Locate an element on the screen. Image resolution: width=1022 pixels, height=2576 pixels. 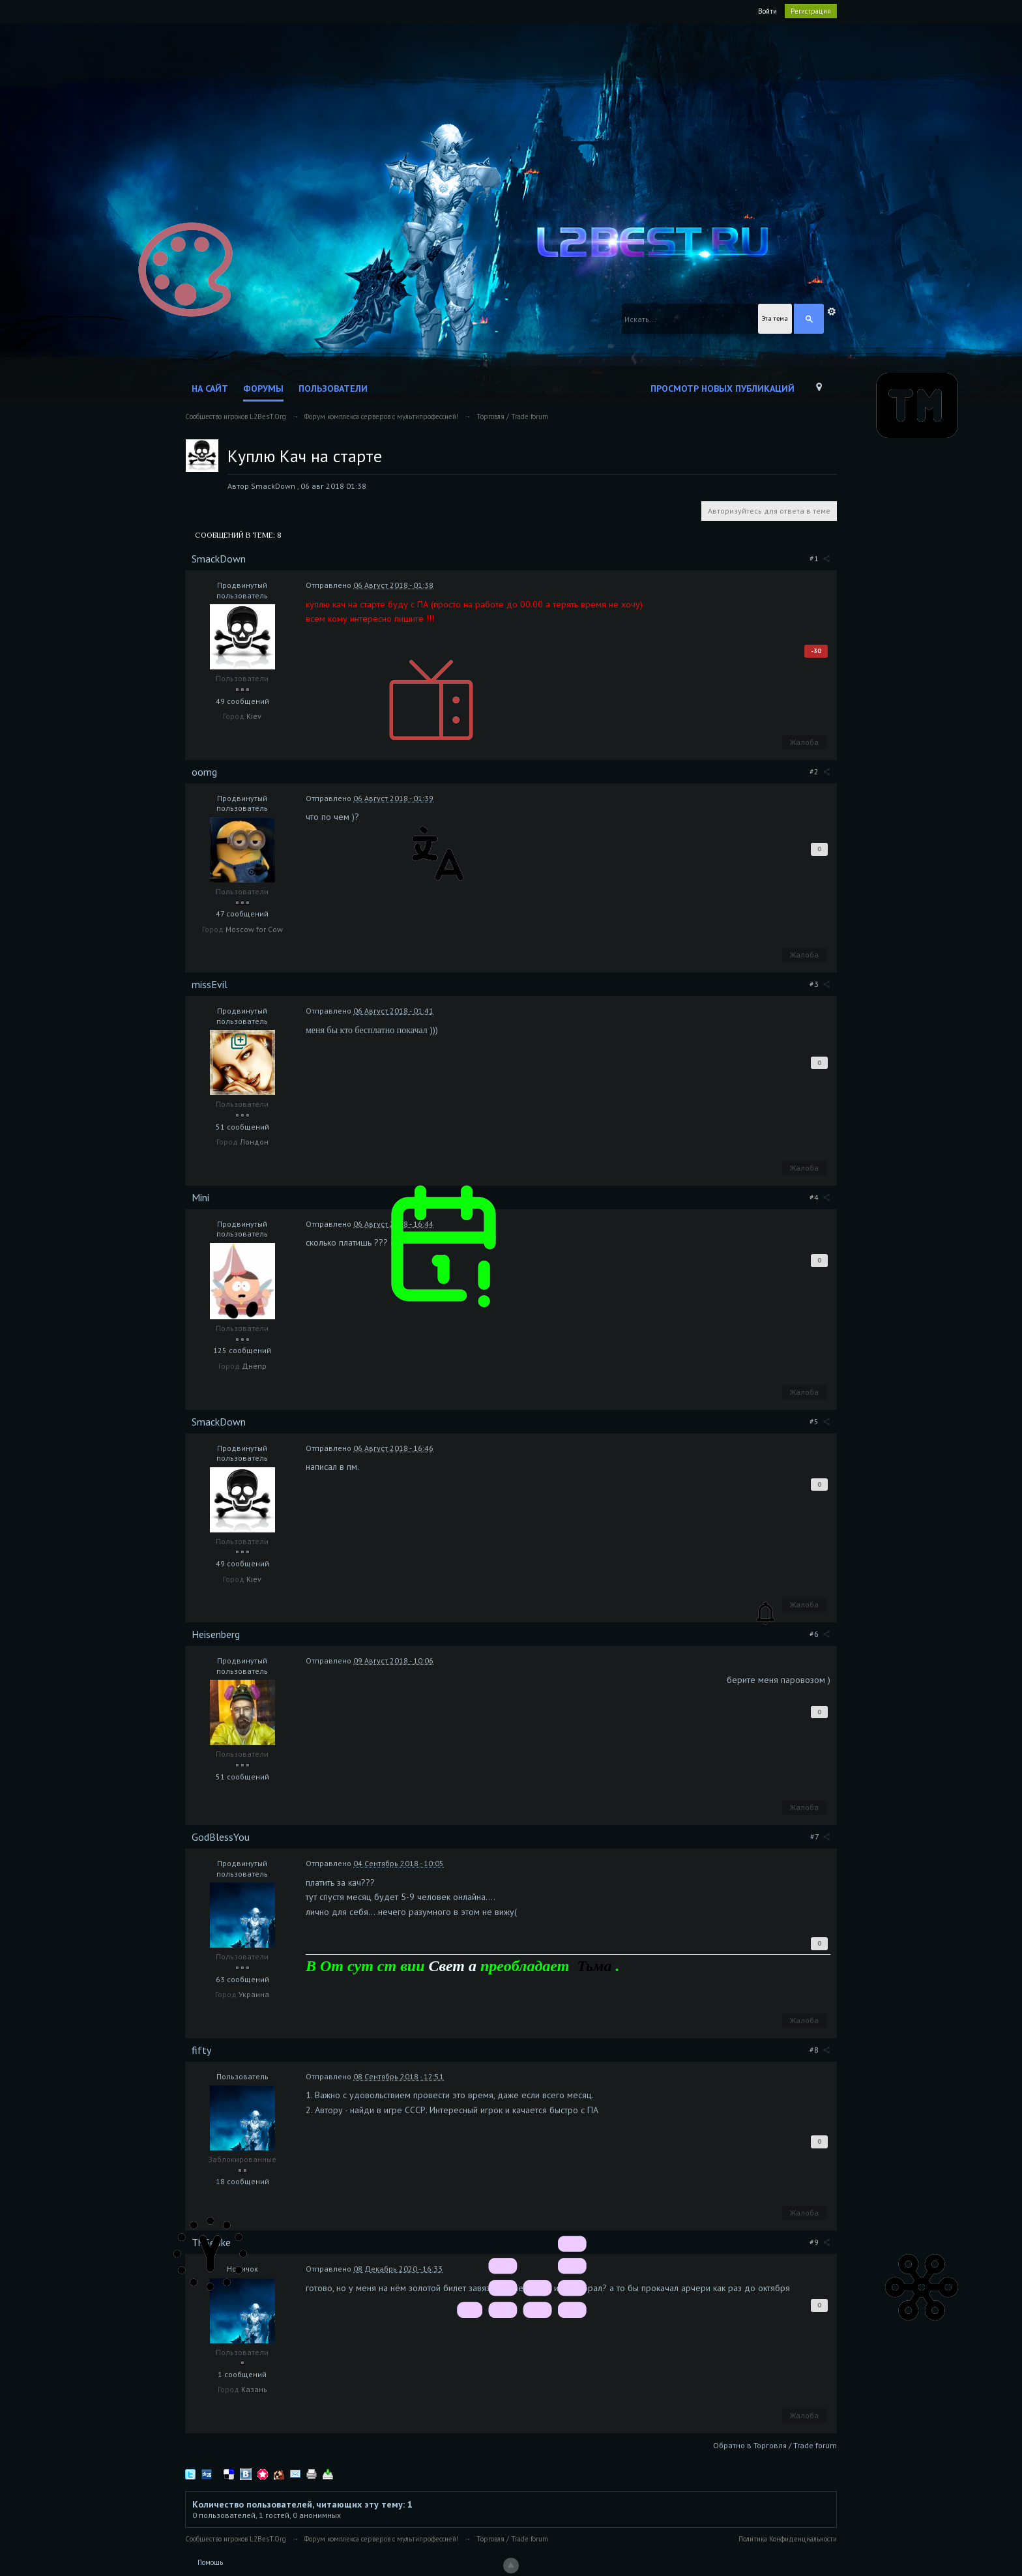
access TV or video streaming features is located at coordinates (431, 705).